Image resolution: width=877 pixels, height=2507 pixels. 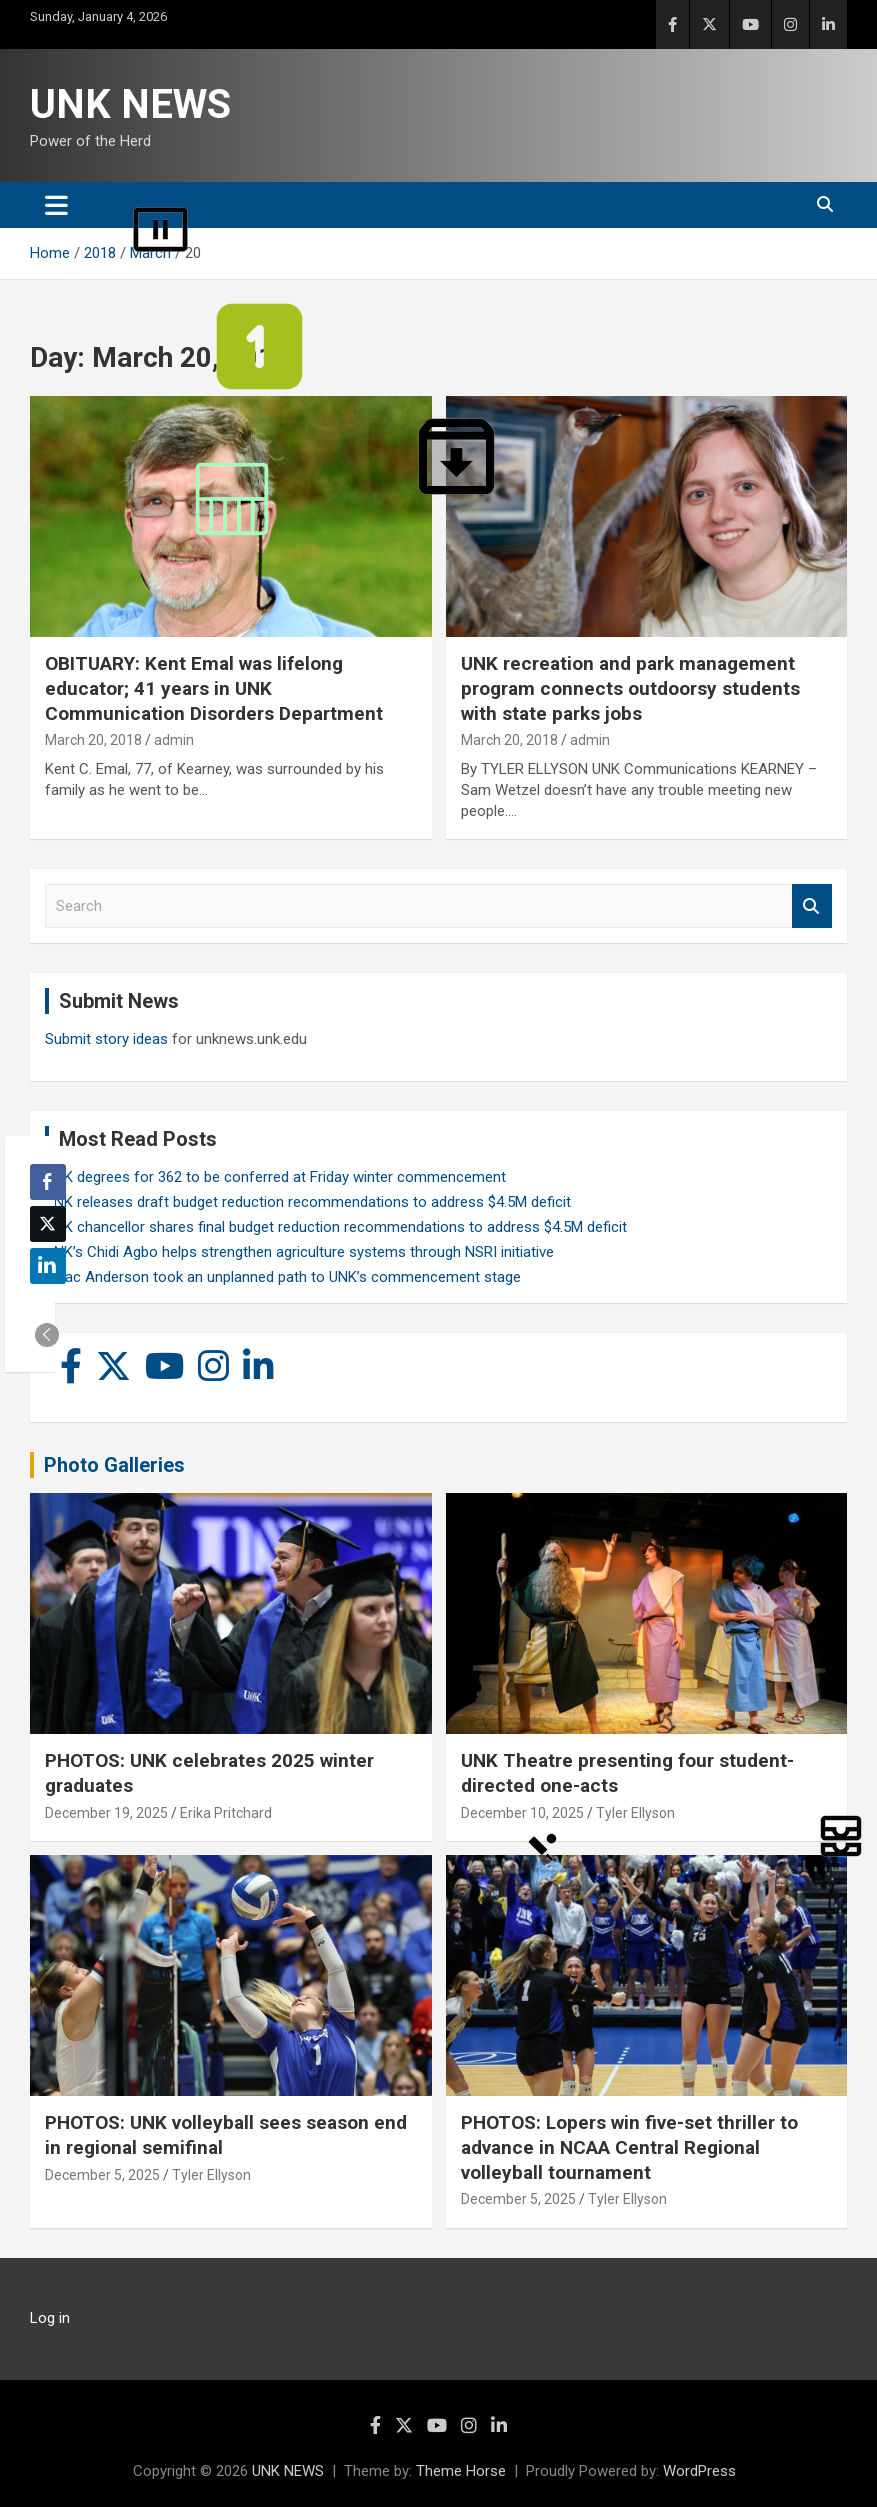 What do you see at coordinates (841, 1836) in the screenshot?
I see `view all inboxes in one place` at bounding box center [841, 1836].